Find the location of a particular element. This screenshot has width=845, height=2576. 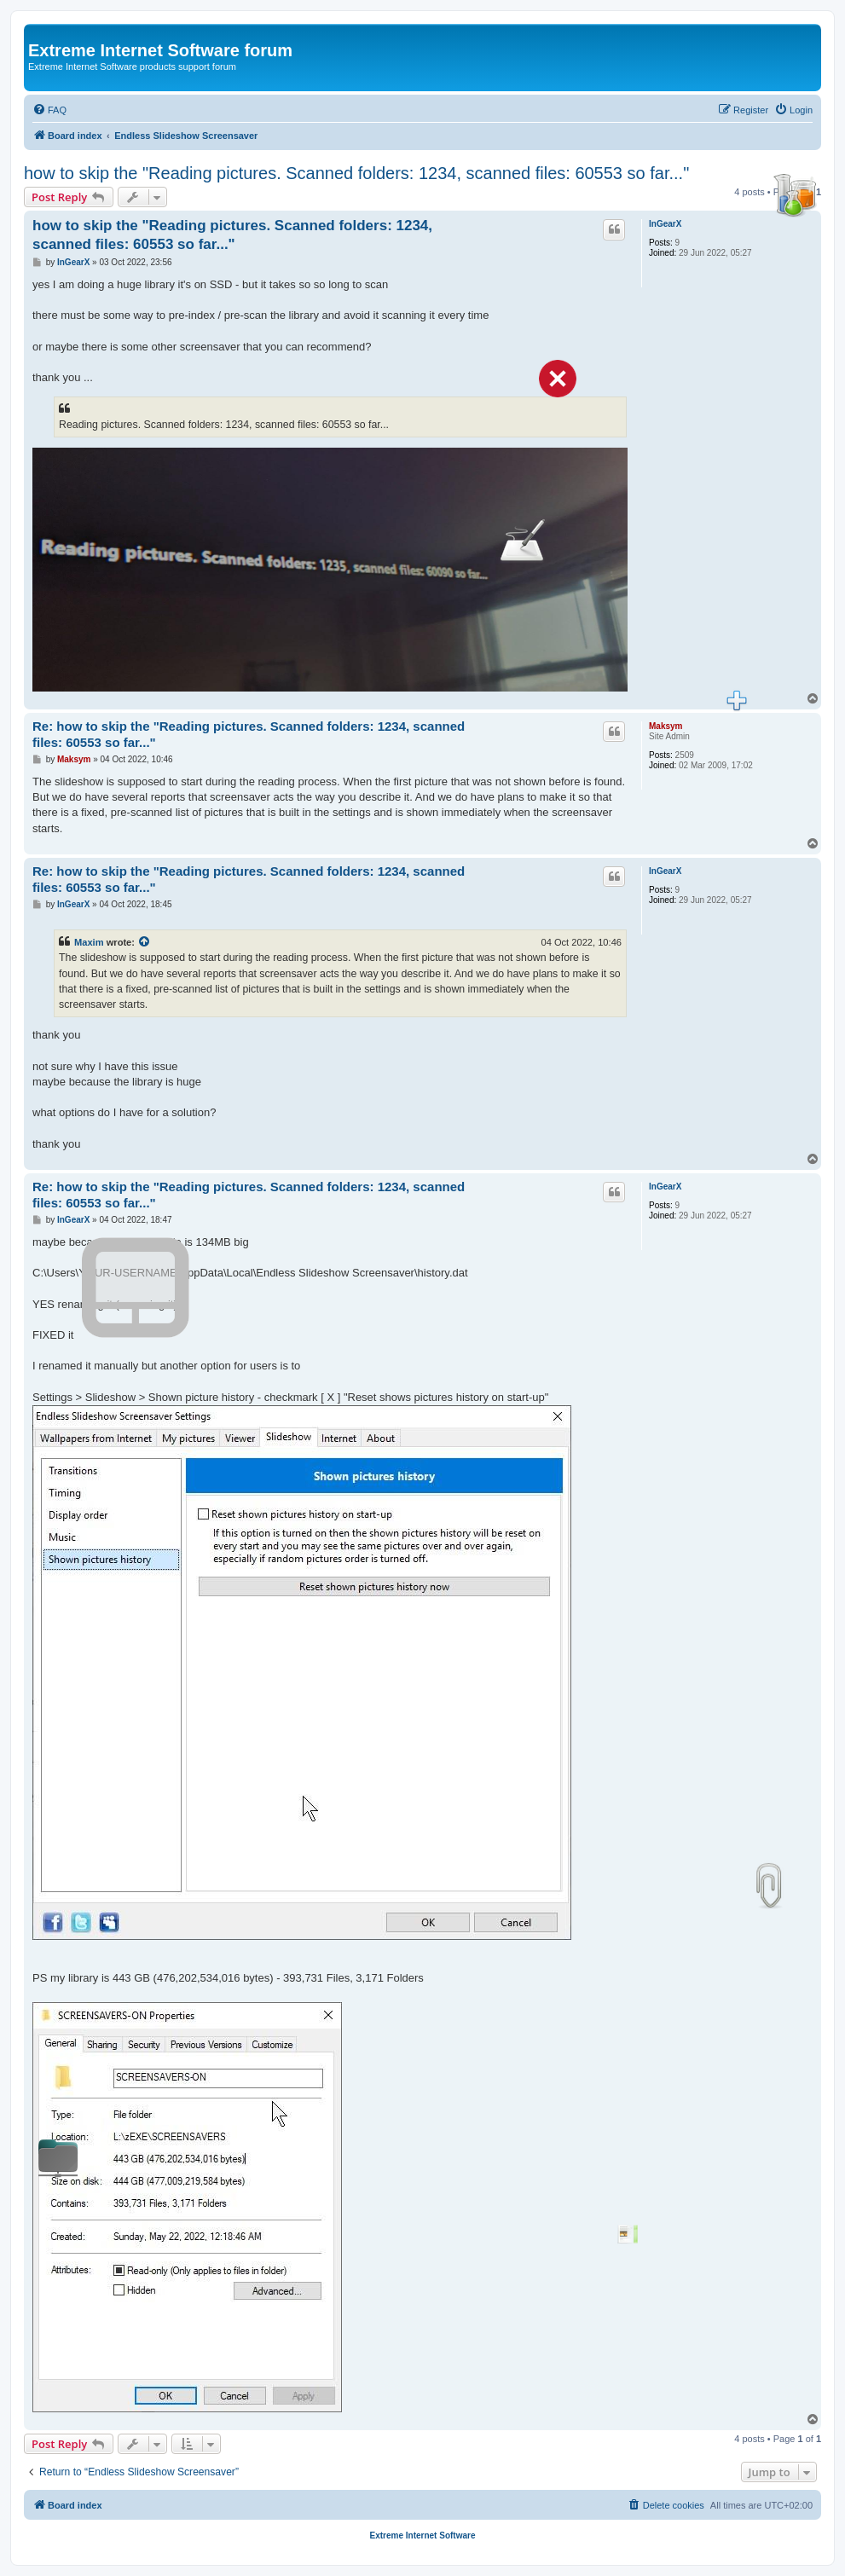

open science or chemistry applications is located at coordinates (795, 195).